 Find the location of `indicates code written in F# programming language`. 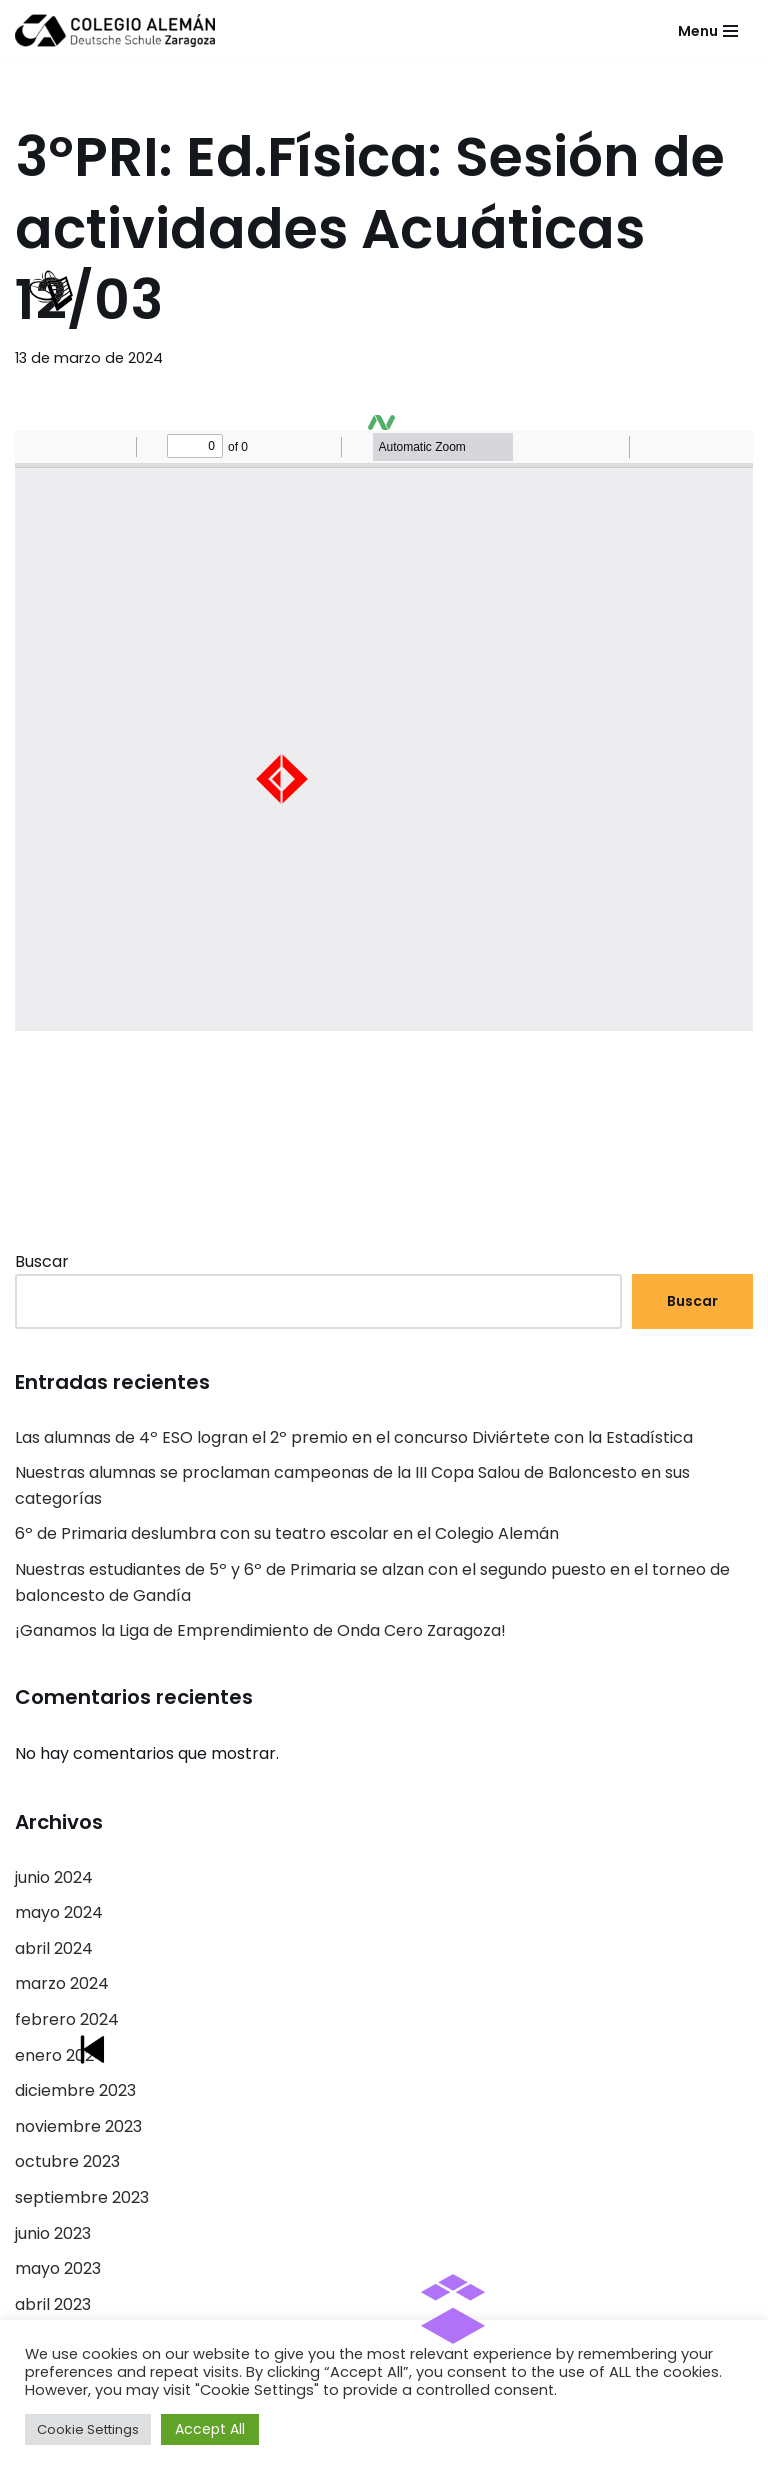

indicates code written in F# programming language is located at coordinates (282, 779).